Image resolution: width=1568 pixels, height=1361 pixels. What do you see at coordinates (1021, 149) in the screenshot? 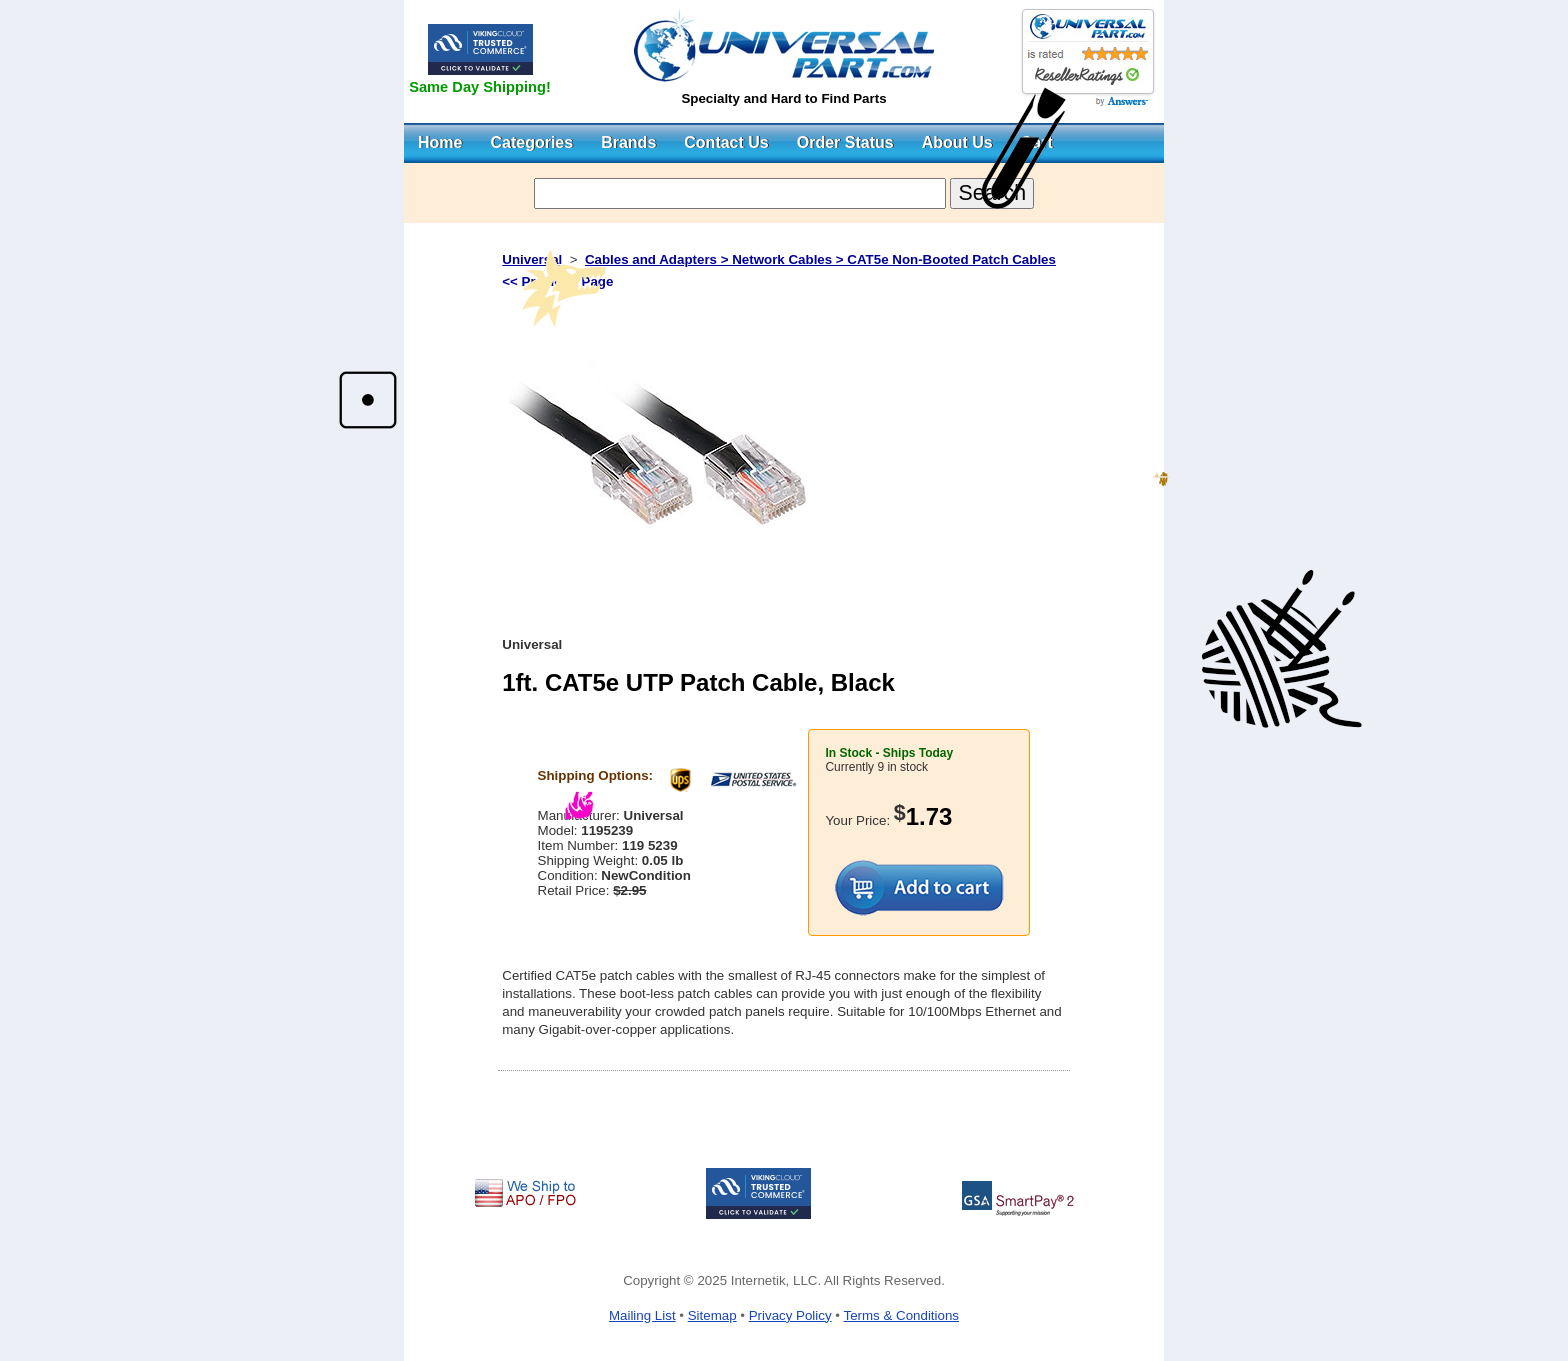
I see `collect or store a potion item` at bounding box center [1021, 149].